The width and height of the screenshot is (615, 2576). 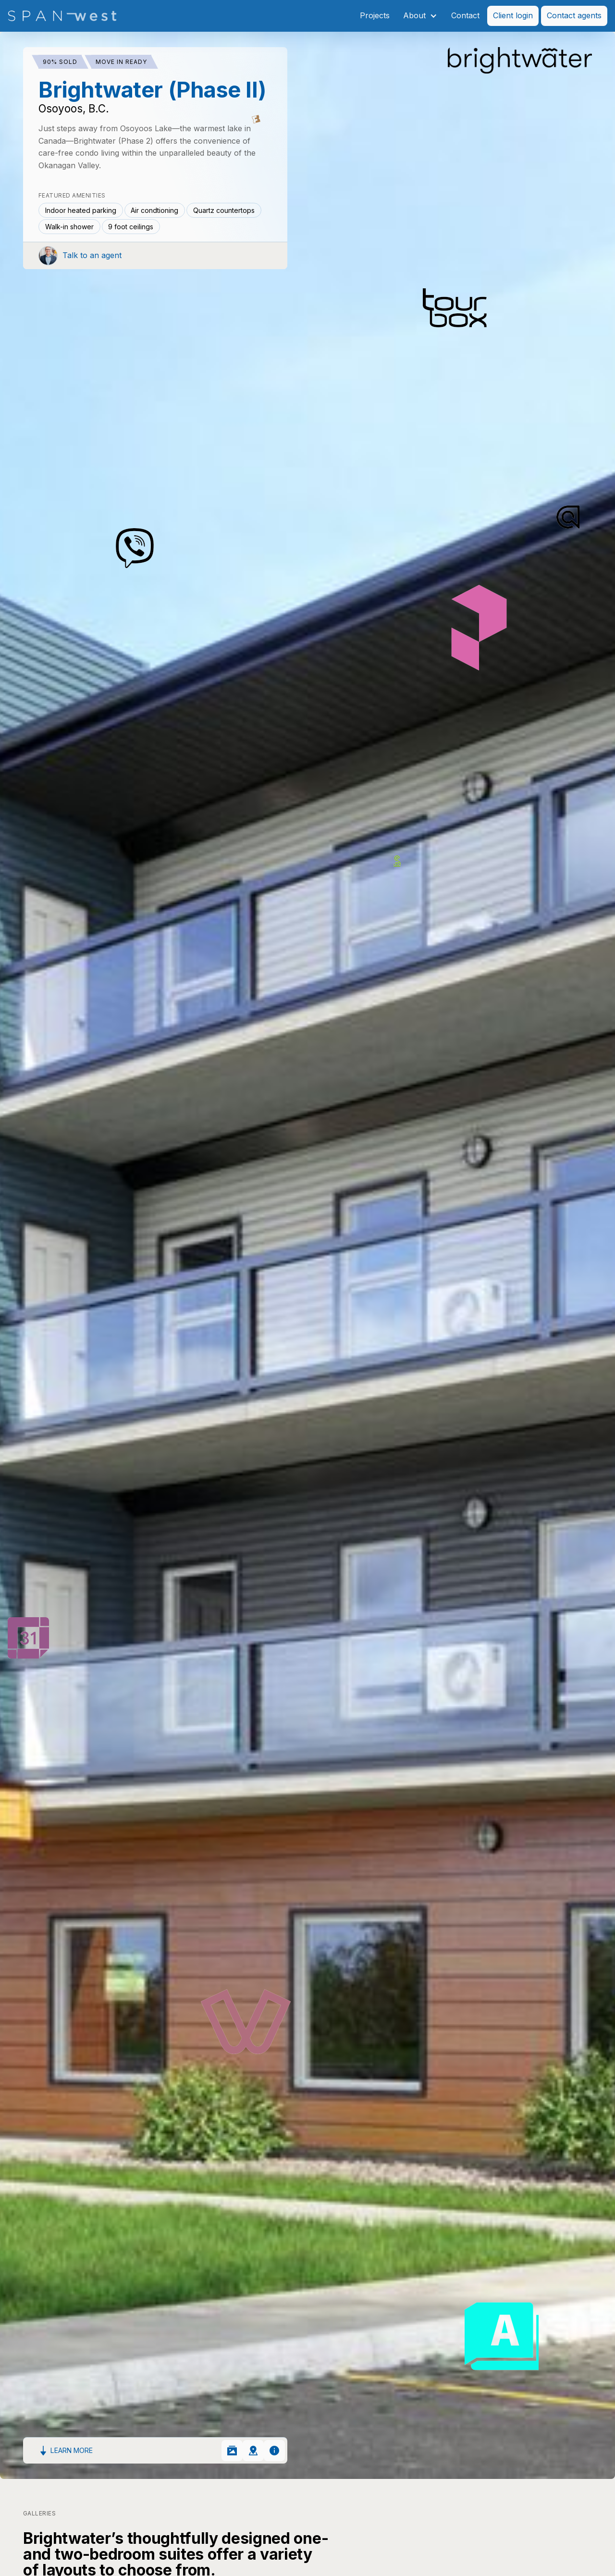 I want to click on prefect logo - a data workflow orchestration platform, so click(x=479, y=628).